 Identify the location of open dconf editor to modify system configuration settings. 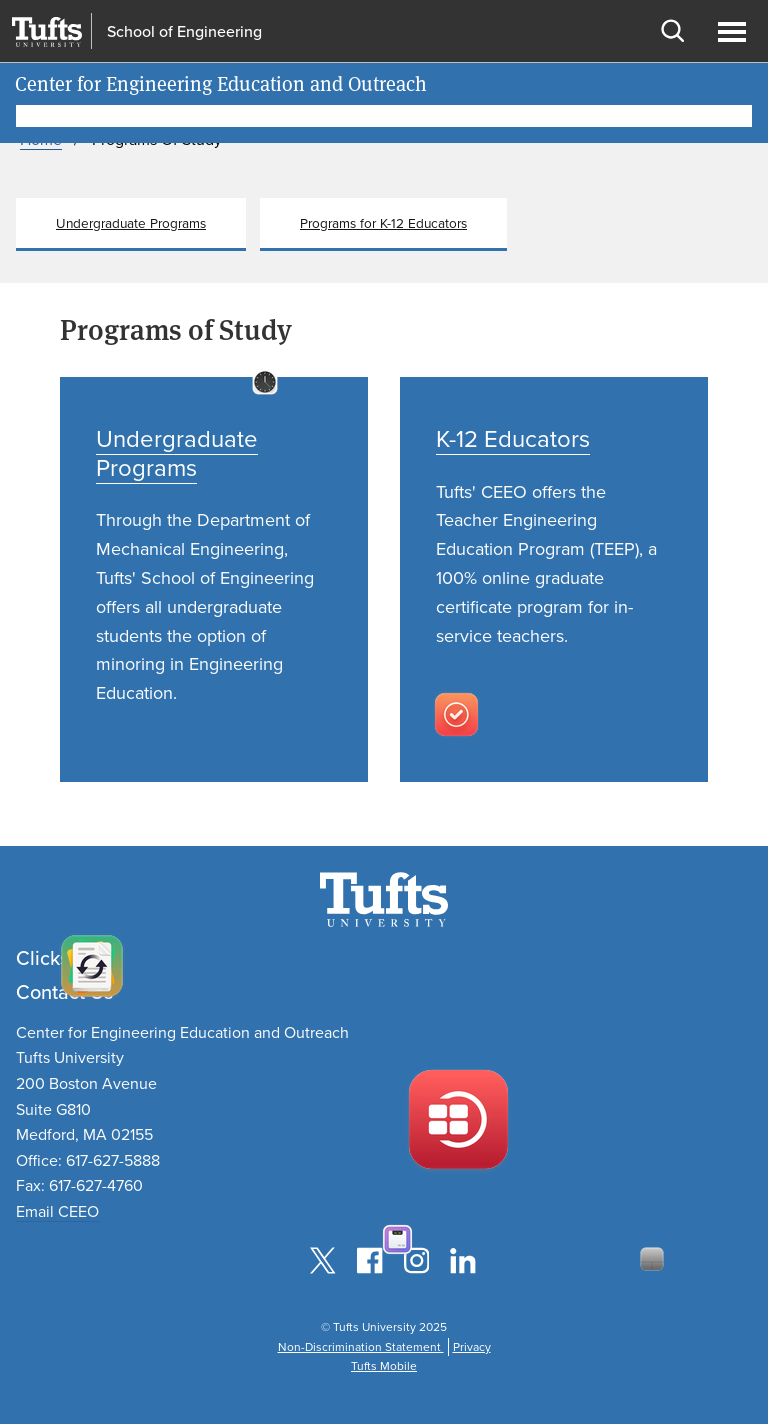
(456, 714).